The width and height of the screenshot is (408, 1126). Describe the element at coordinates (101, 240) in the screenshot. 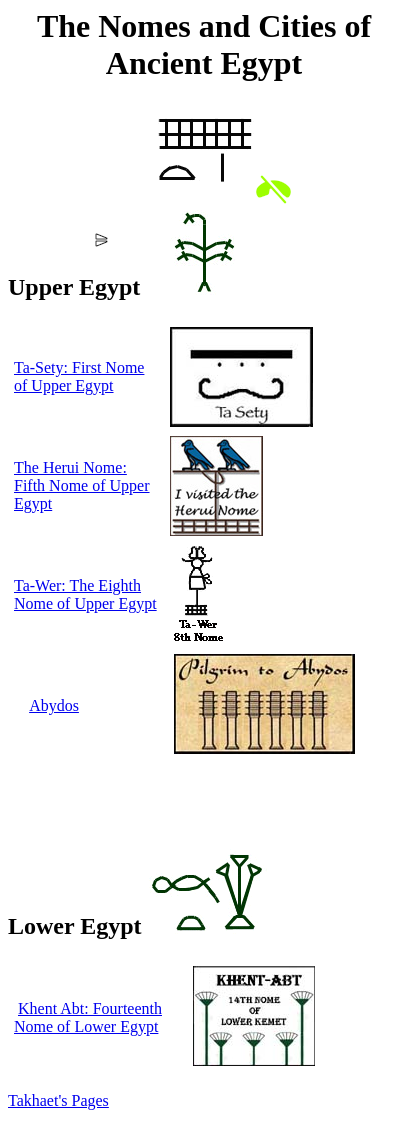

I see `flip image or content vertically` at that location.